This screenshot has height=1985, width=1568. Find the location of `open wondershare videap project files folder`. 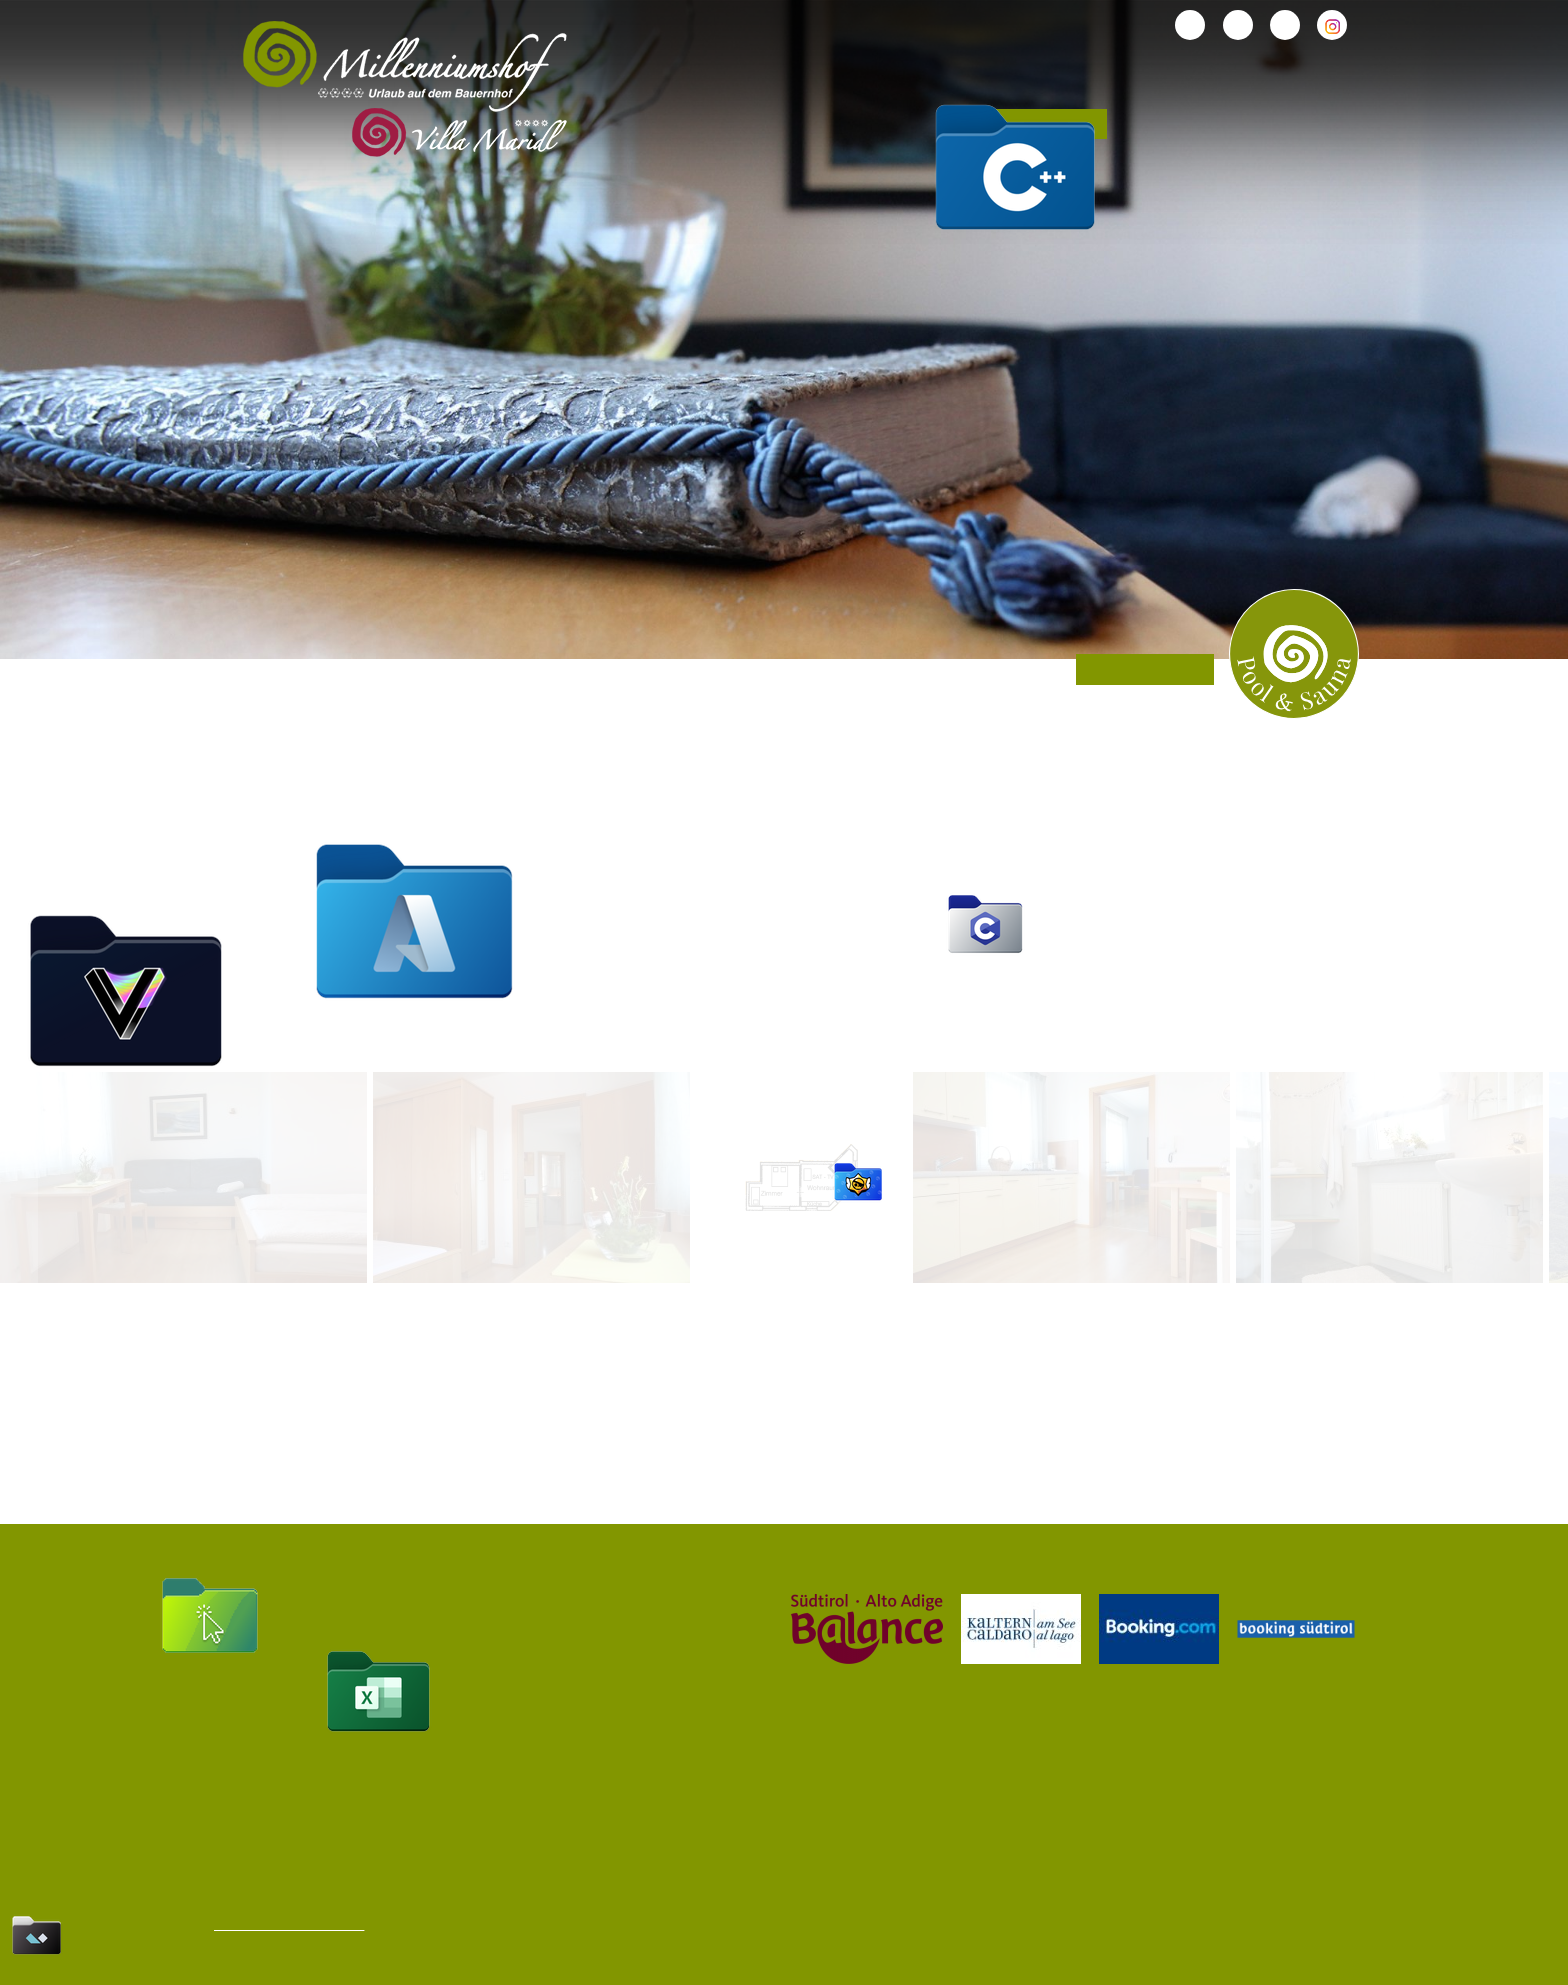

open wondershare videap project files folder is located at coordinates (125, 996).